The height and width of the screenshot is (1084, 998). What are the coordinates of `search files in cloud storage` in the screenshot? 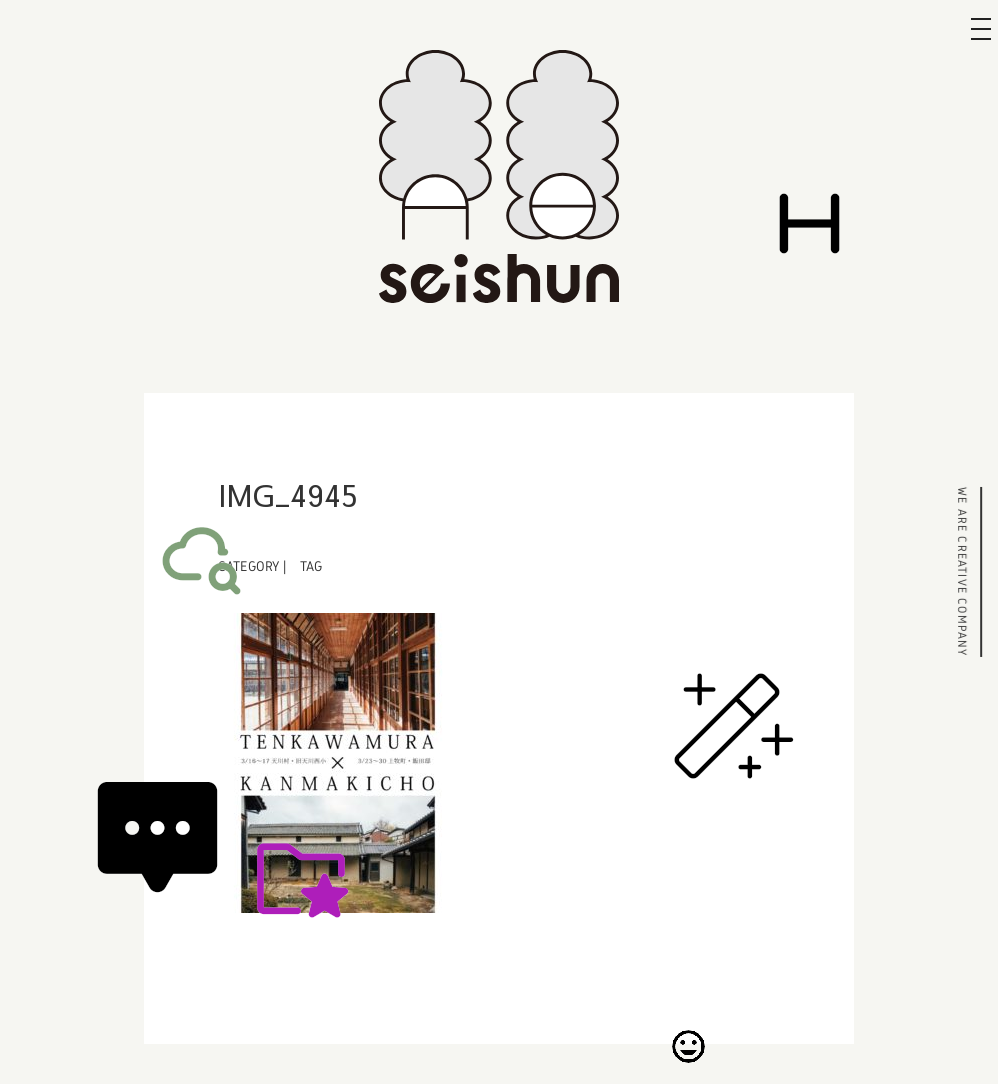 It's located at (201, 555).